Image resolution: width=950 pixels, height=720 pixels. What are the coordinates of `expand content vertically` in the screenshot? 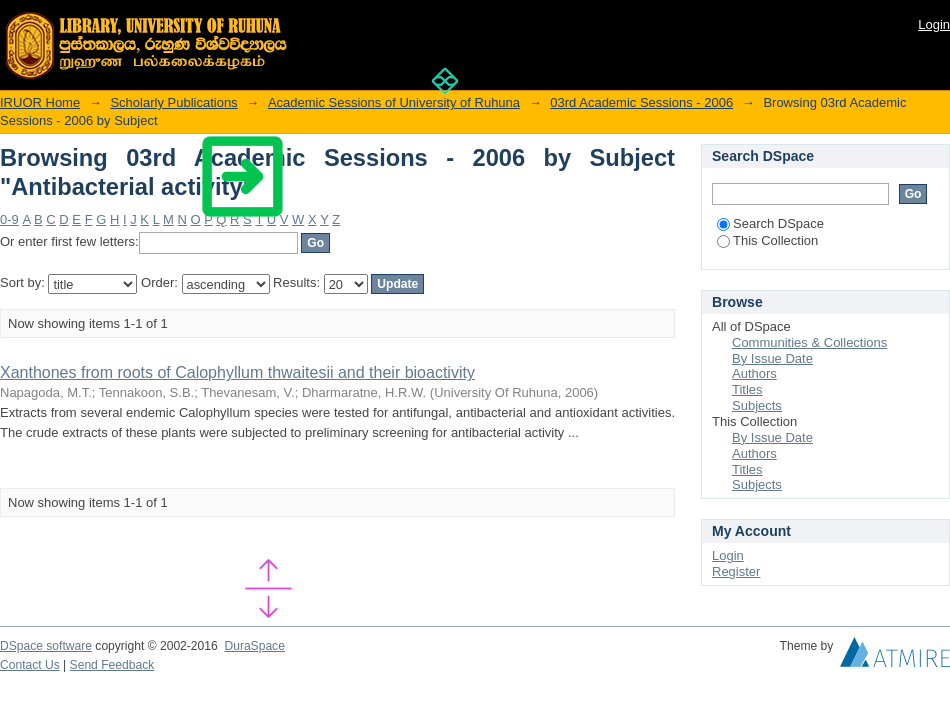 It's located at (268, 588).